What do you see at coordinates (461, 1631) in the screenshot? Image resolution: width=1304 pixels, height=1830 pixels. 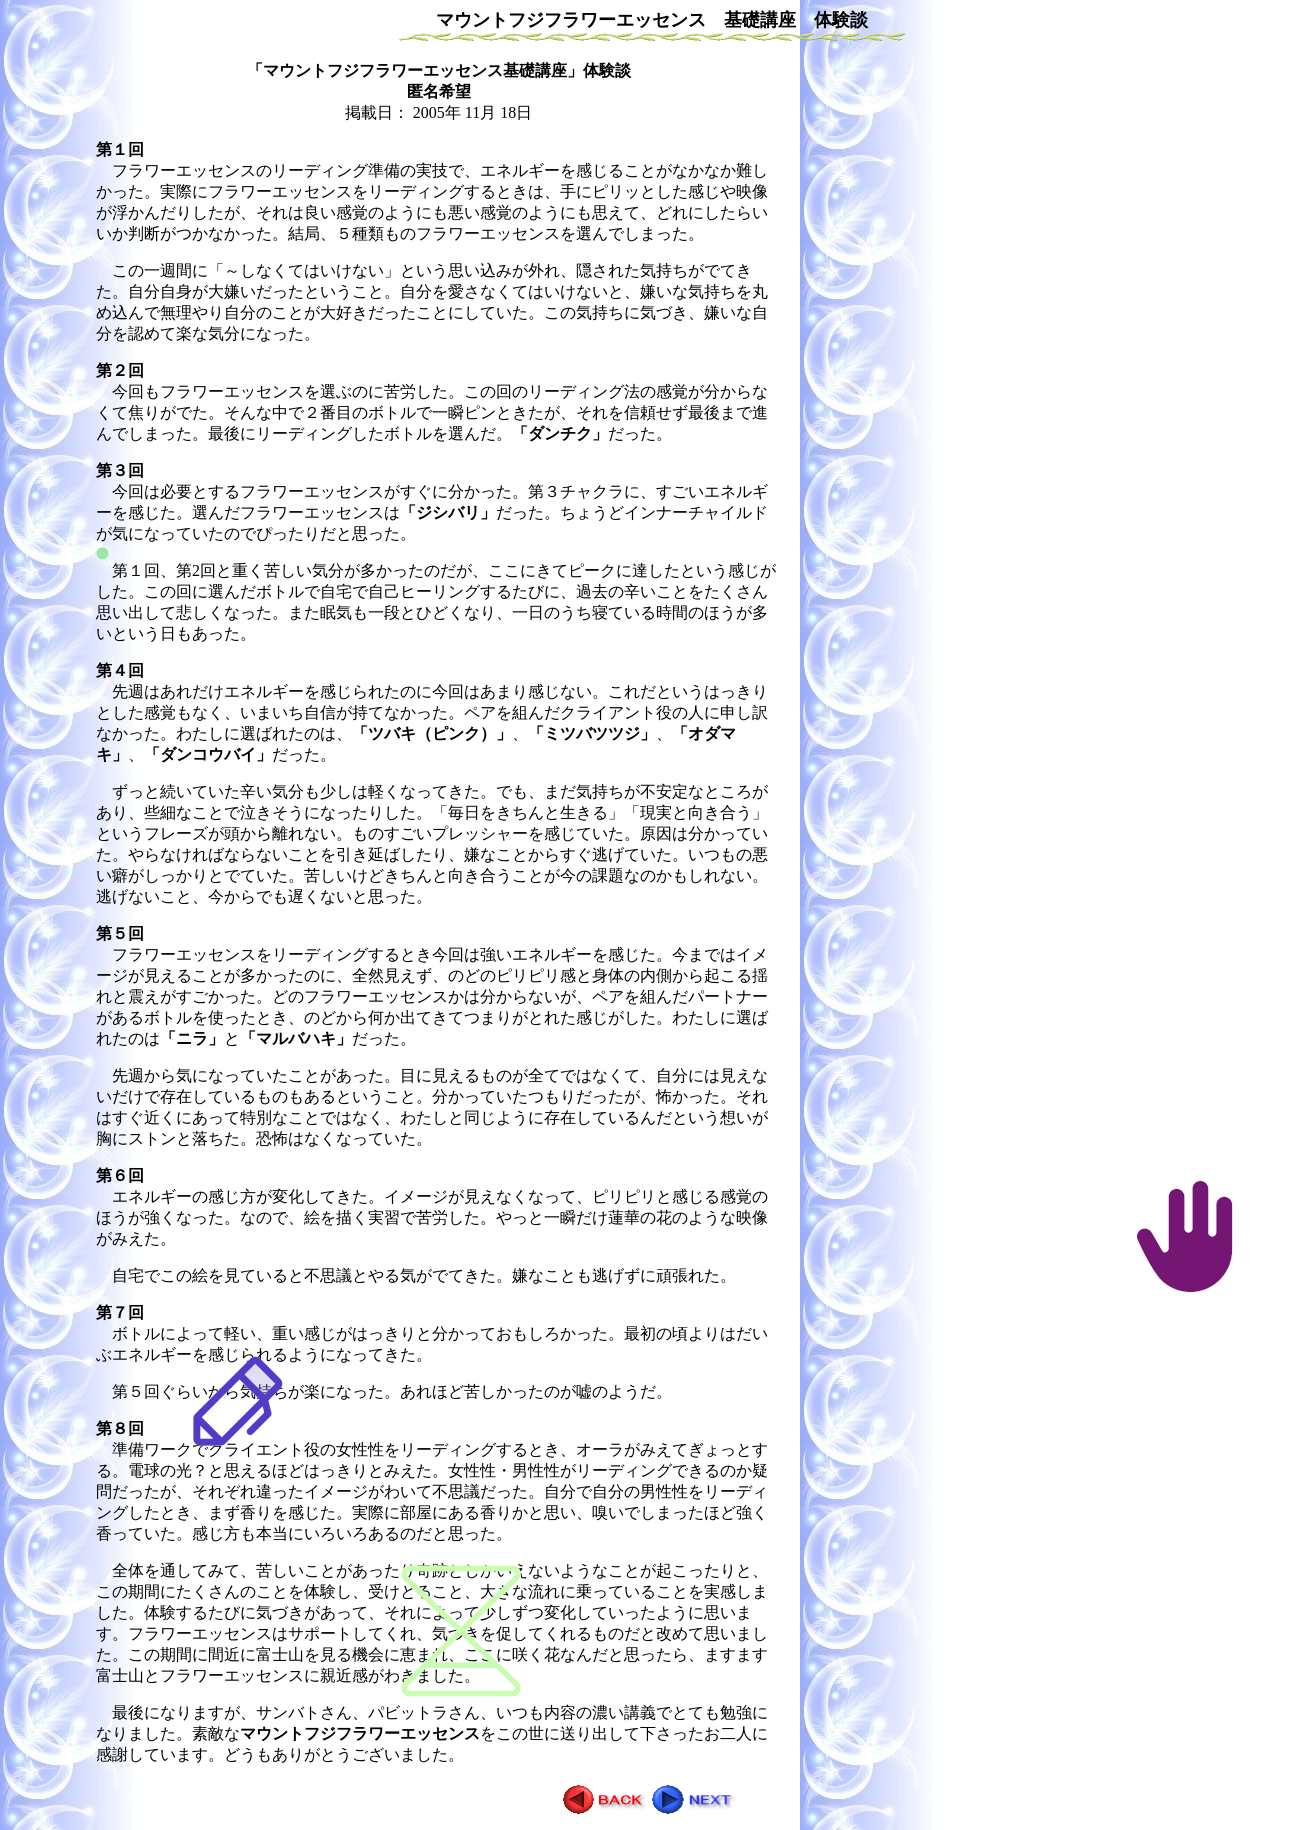 I see `indicates time running low or nearly expired` at bounding box center [461, 1631].